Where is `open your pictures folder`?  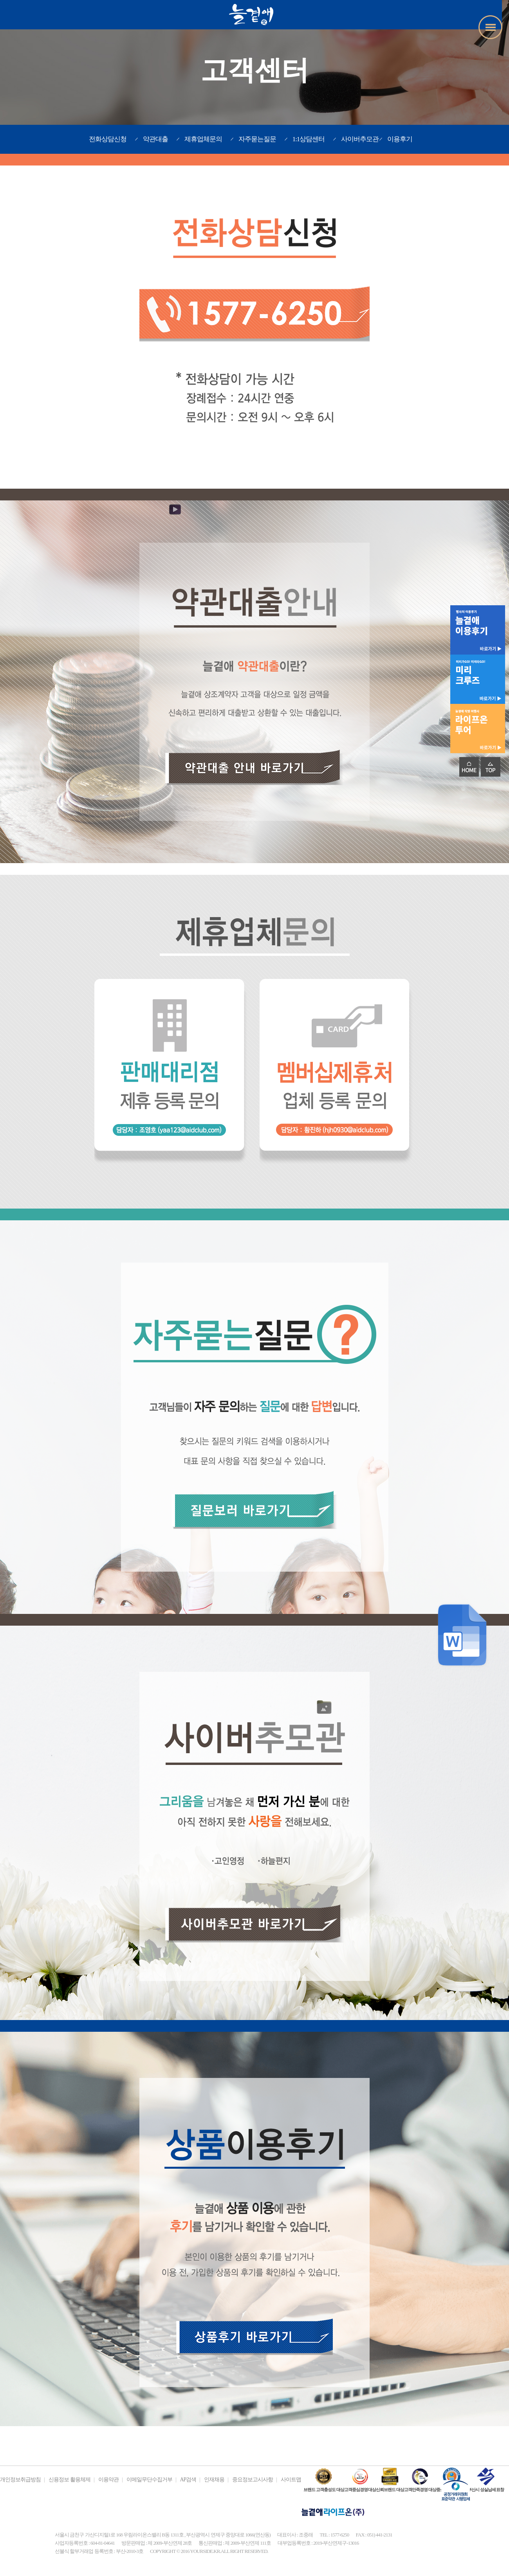 open your pictures folder is located at coordinates (324, 1707).